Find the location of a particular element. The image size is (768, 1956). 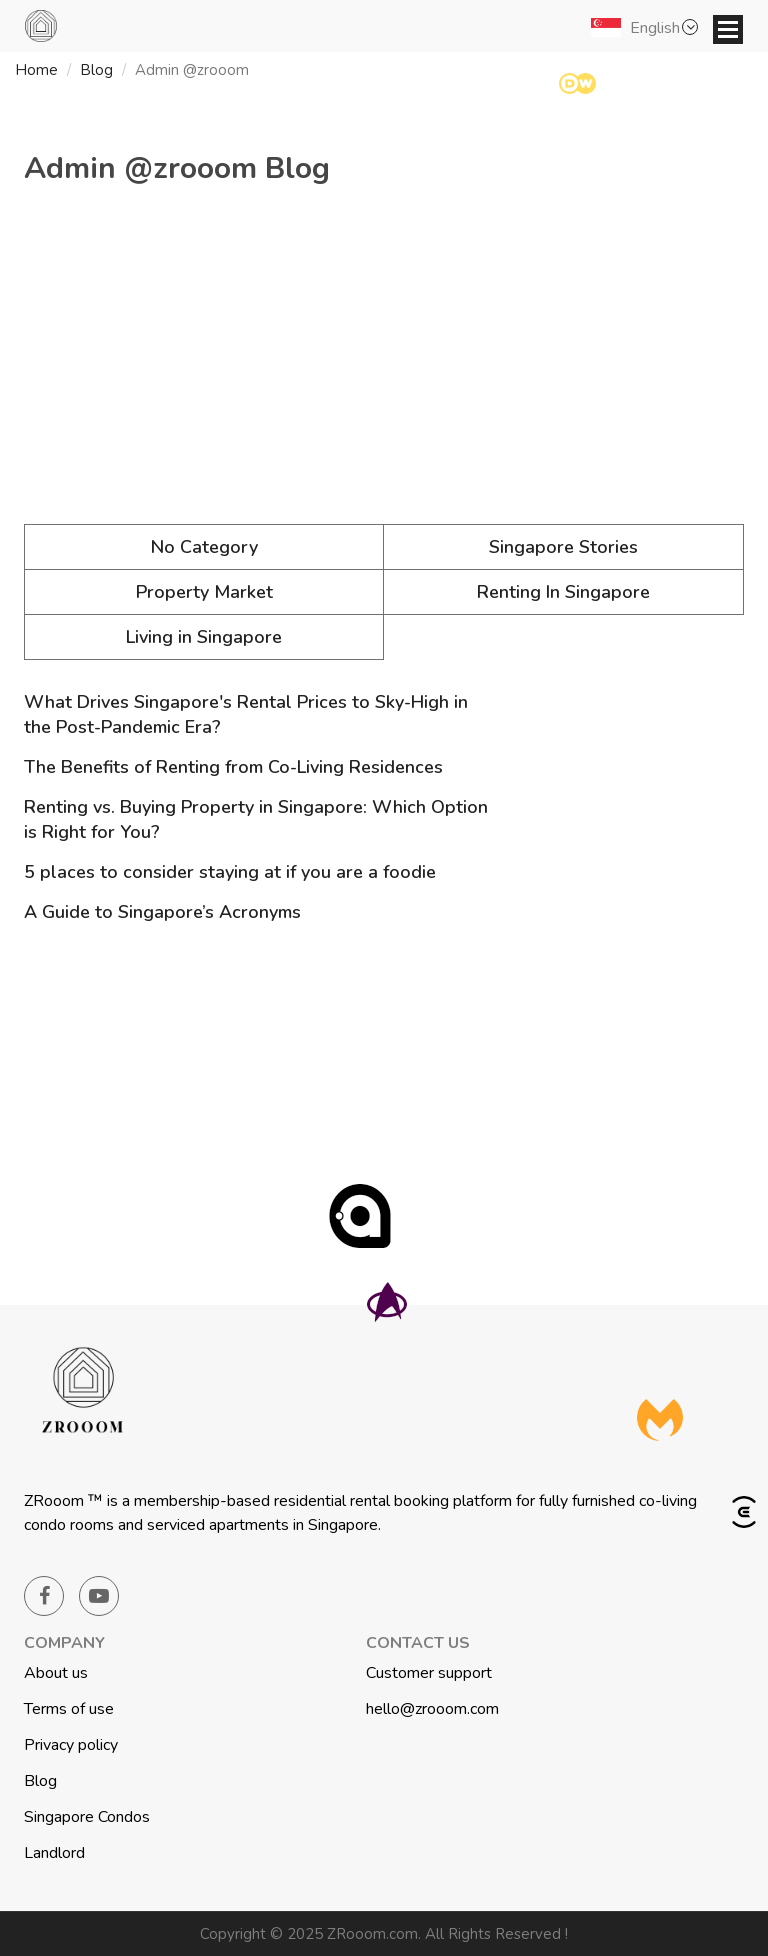

Star Trek franchise logo is located at coordinates (387, 1302).